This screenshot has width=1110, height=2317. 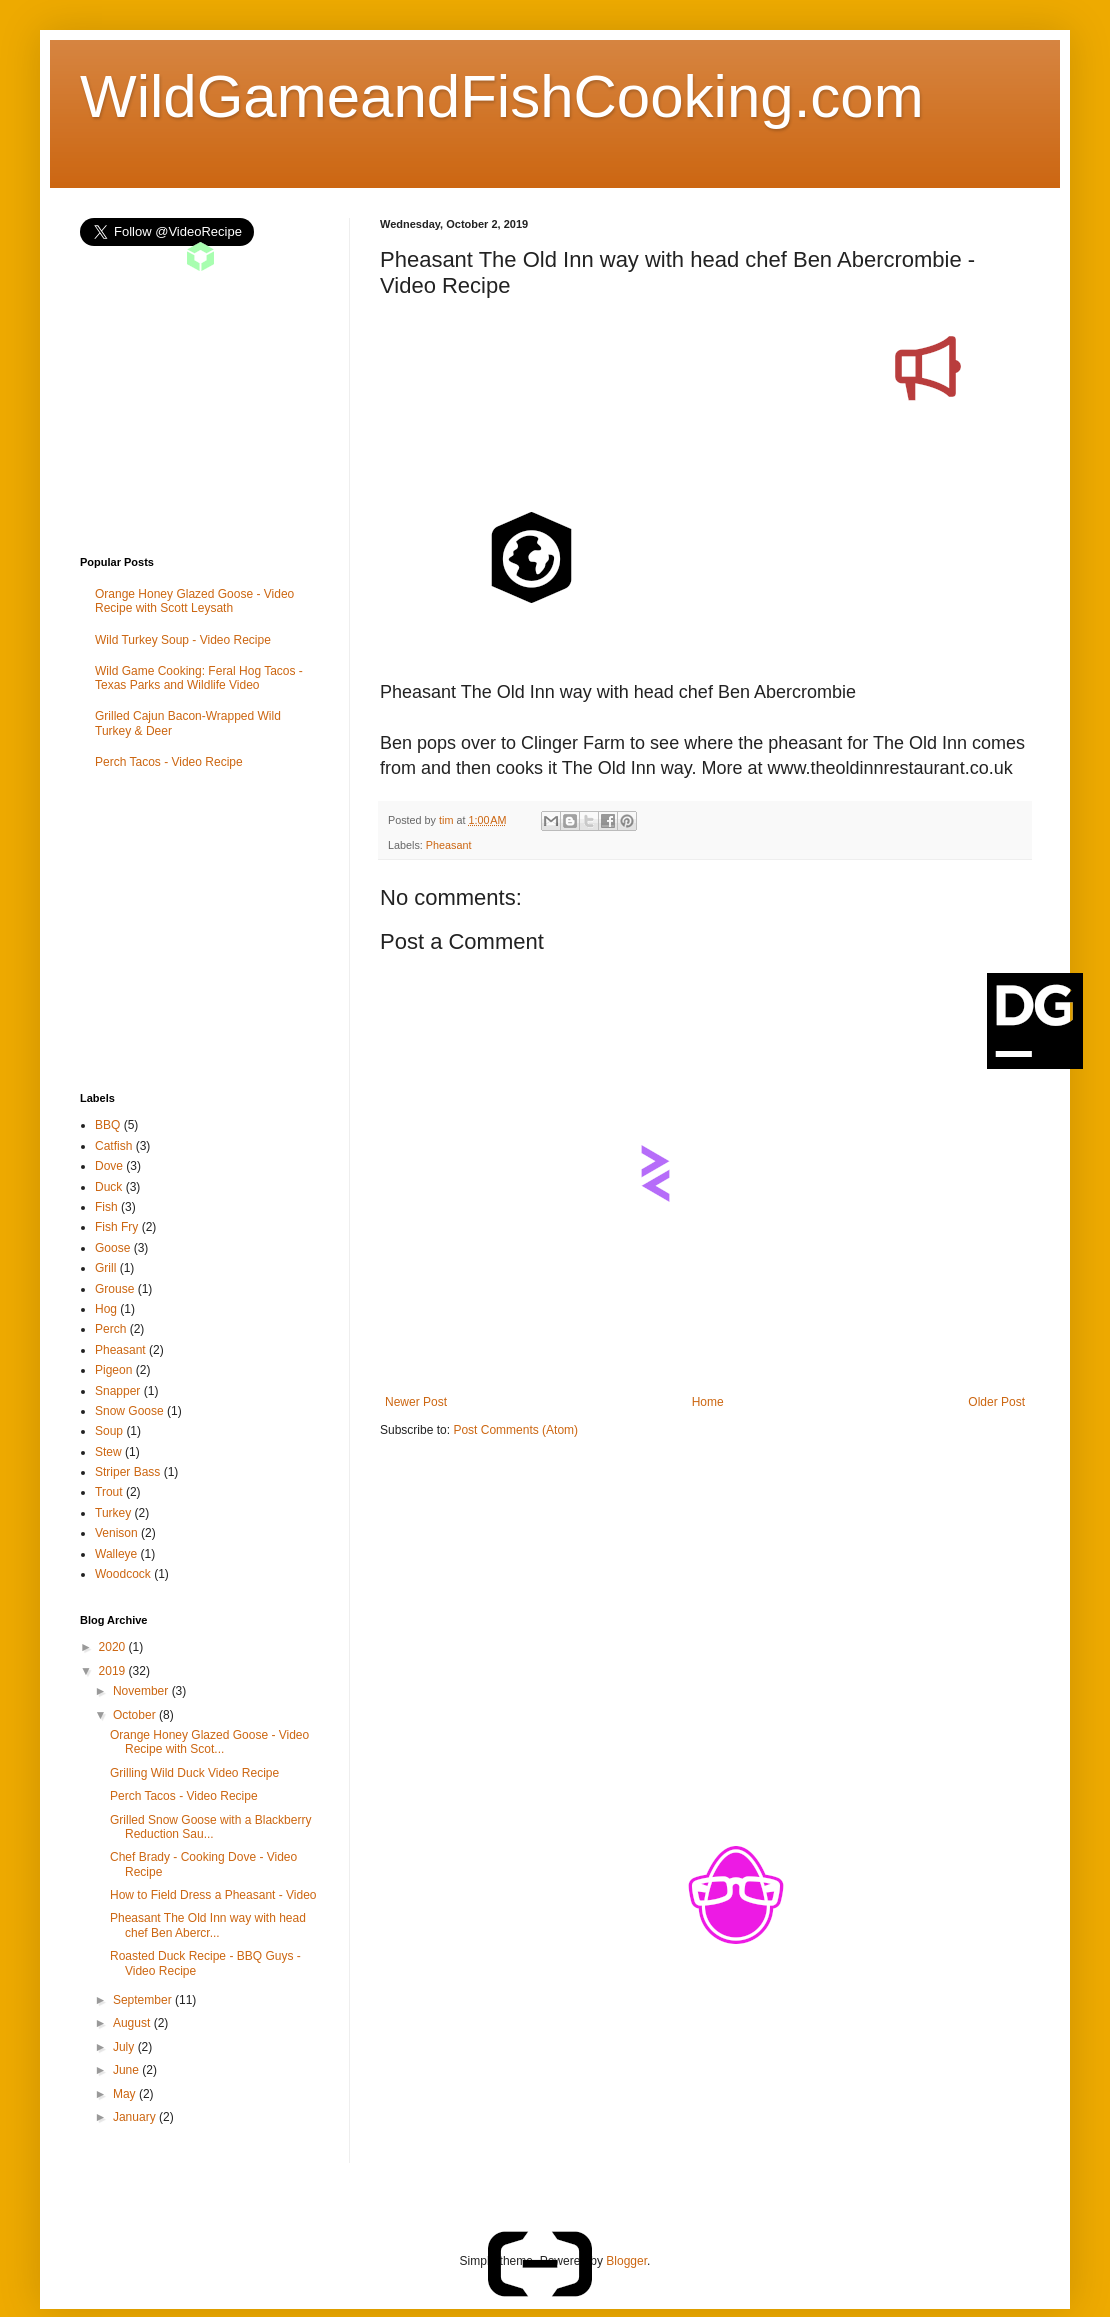 I want to click on egghead.io logo - access web development tutorials and courses, so click(x=736, y=1895).